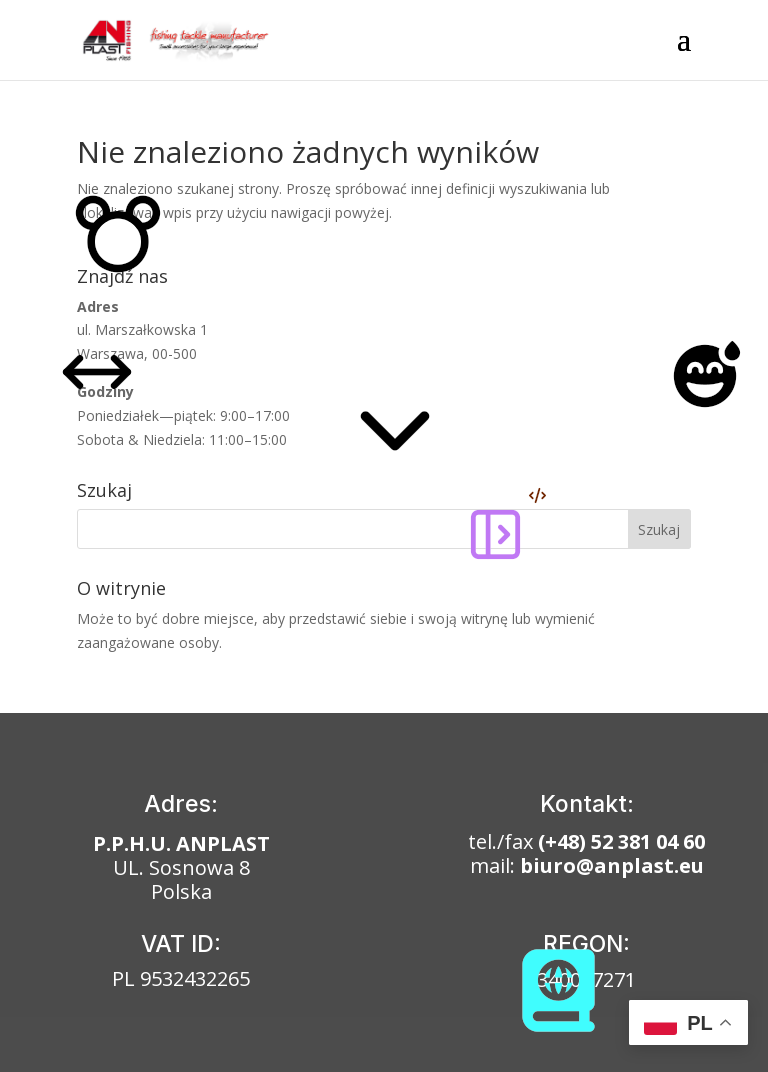 The height and width of the screenshot is (1072, 768). Describe the element at coordinates (495, 534) in the screenshot. I see `expand the left sidebar panel` at that location.